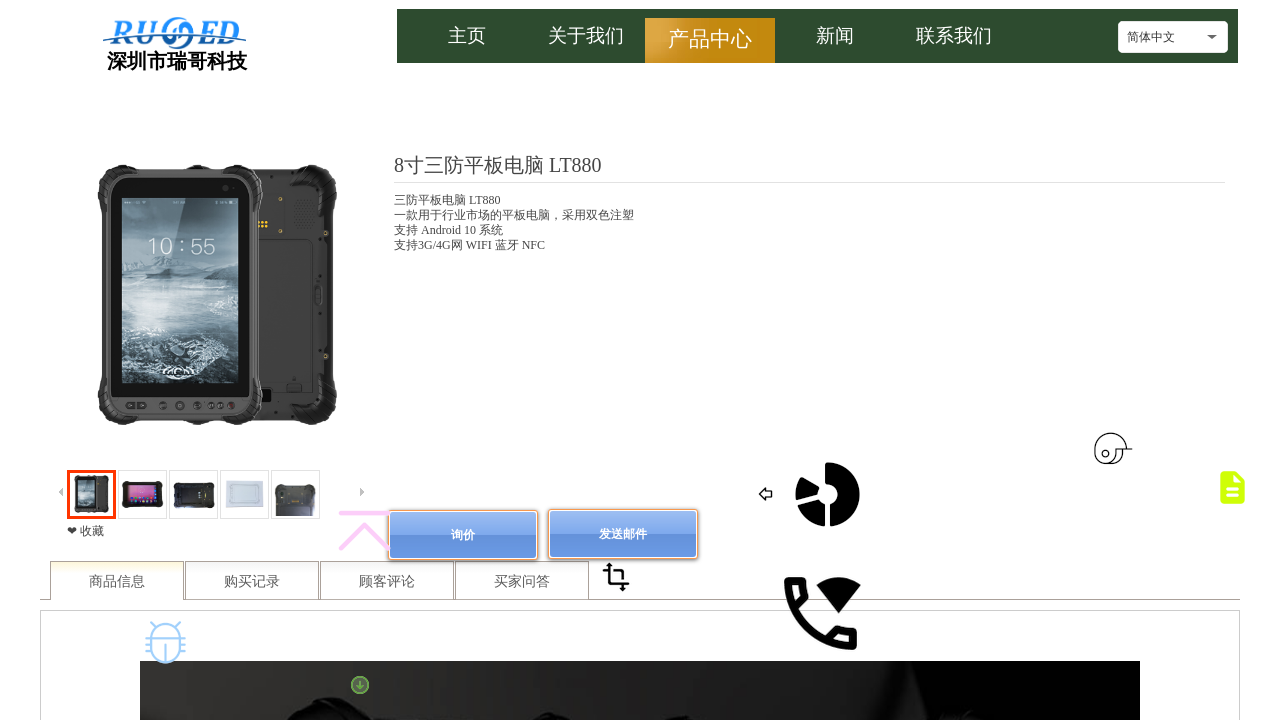 Image resolution: width=1280 pixels, height=720 pixels. Describe the element at coordinates (1112, 449) in the screenshot. I see `view baseball or sports content` at that location.